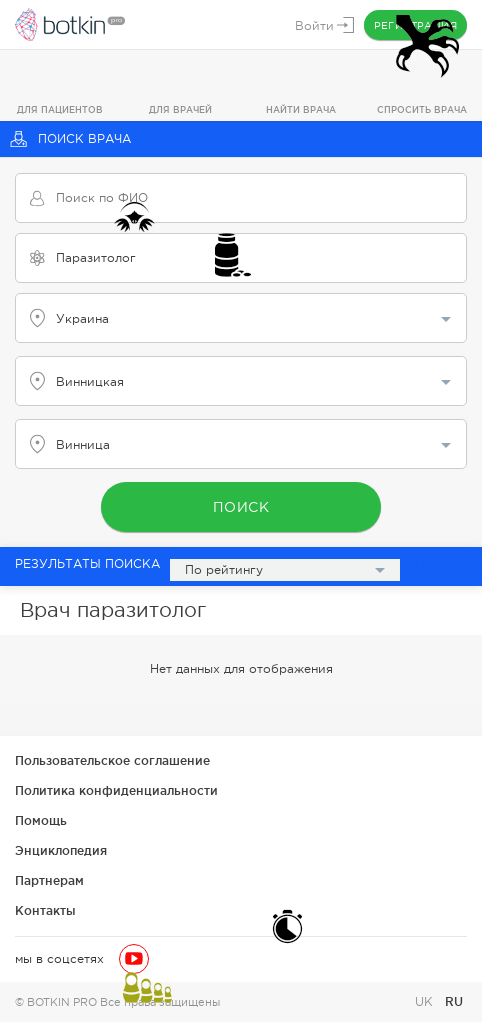 This screenshot has width=482, height=1022. Describe the element at coordinates (231, 255) in the screenshot. I see `view medication or prescription details` at that location.